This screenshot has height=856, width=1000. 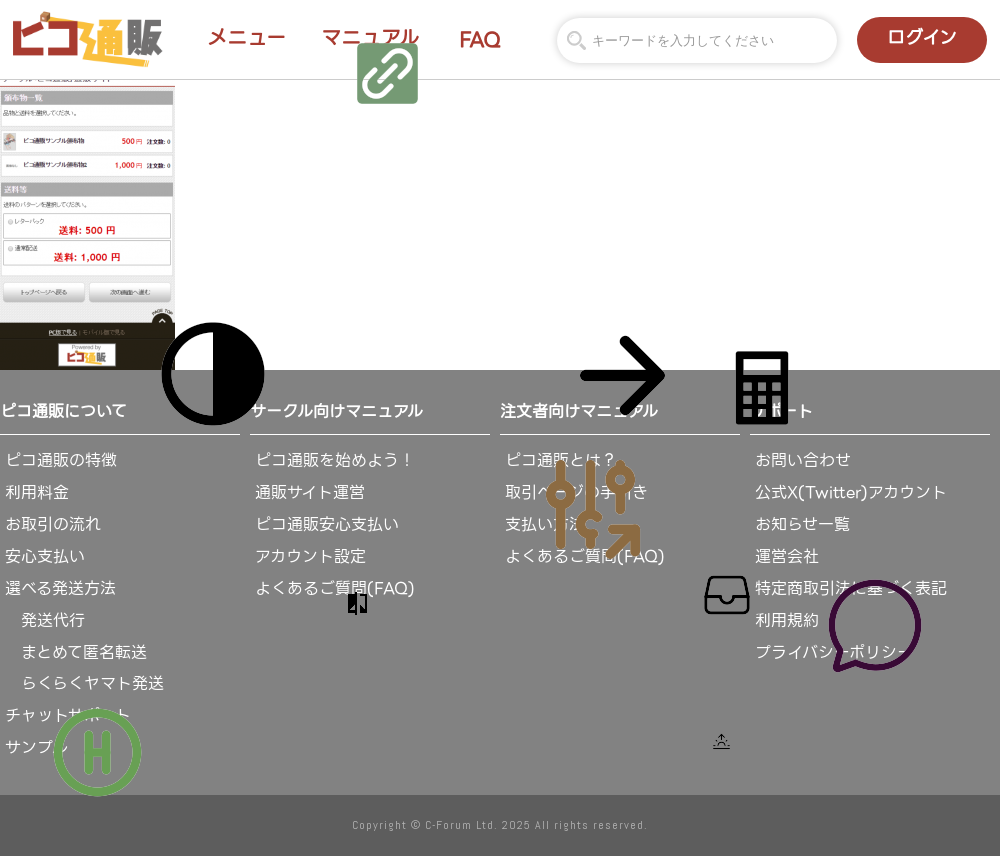 What do you see at coordinates (875, 626) in the screenshot?
I see `open a chat or messaging feature` at bounding box center [875, 626].